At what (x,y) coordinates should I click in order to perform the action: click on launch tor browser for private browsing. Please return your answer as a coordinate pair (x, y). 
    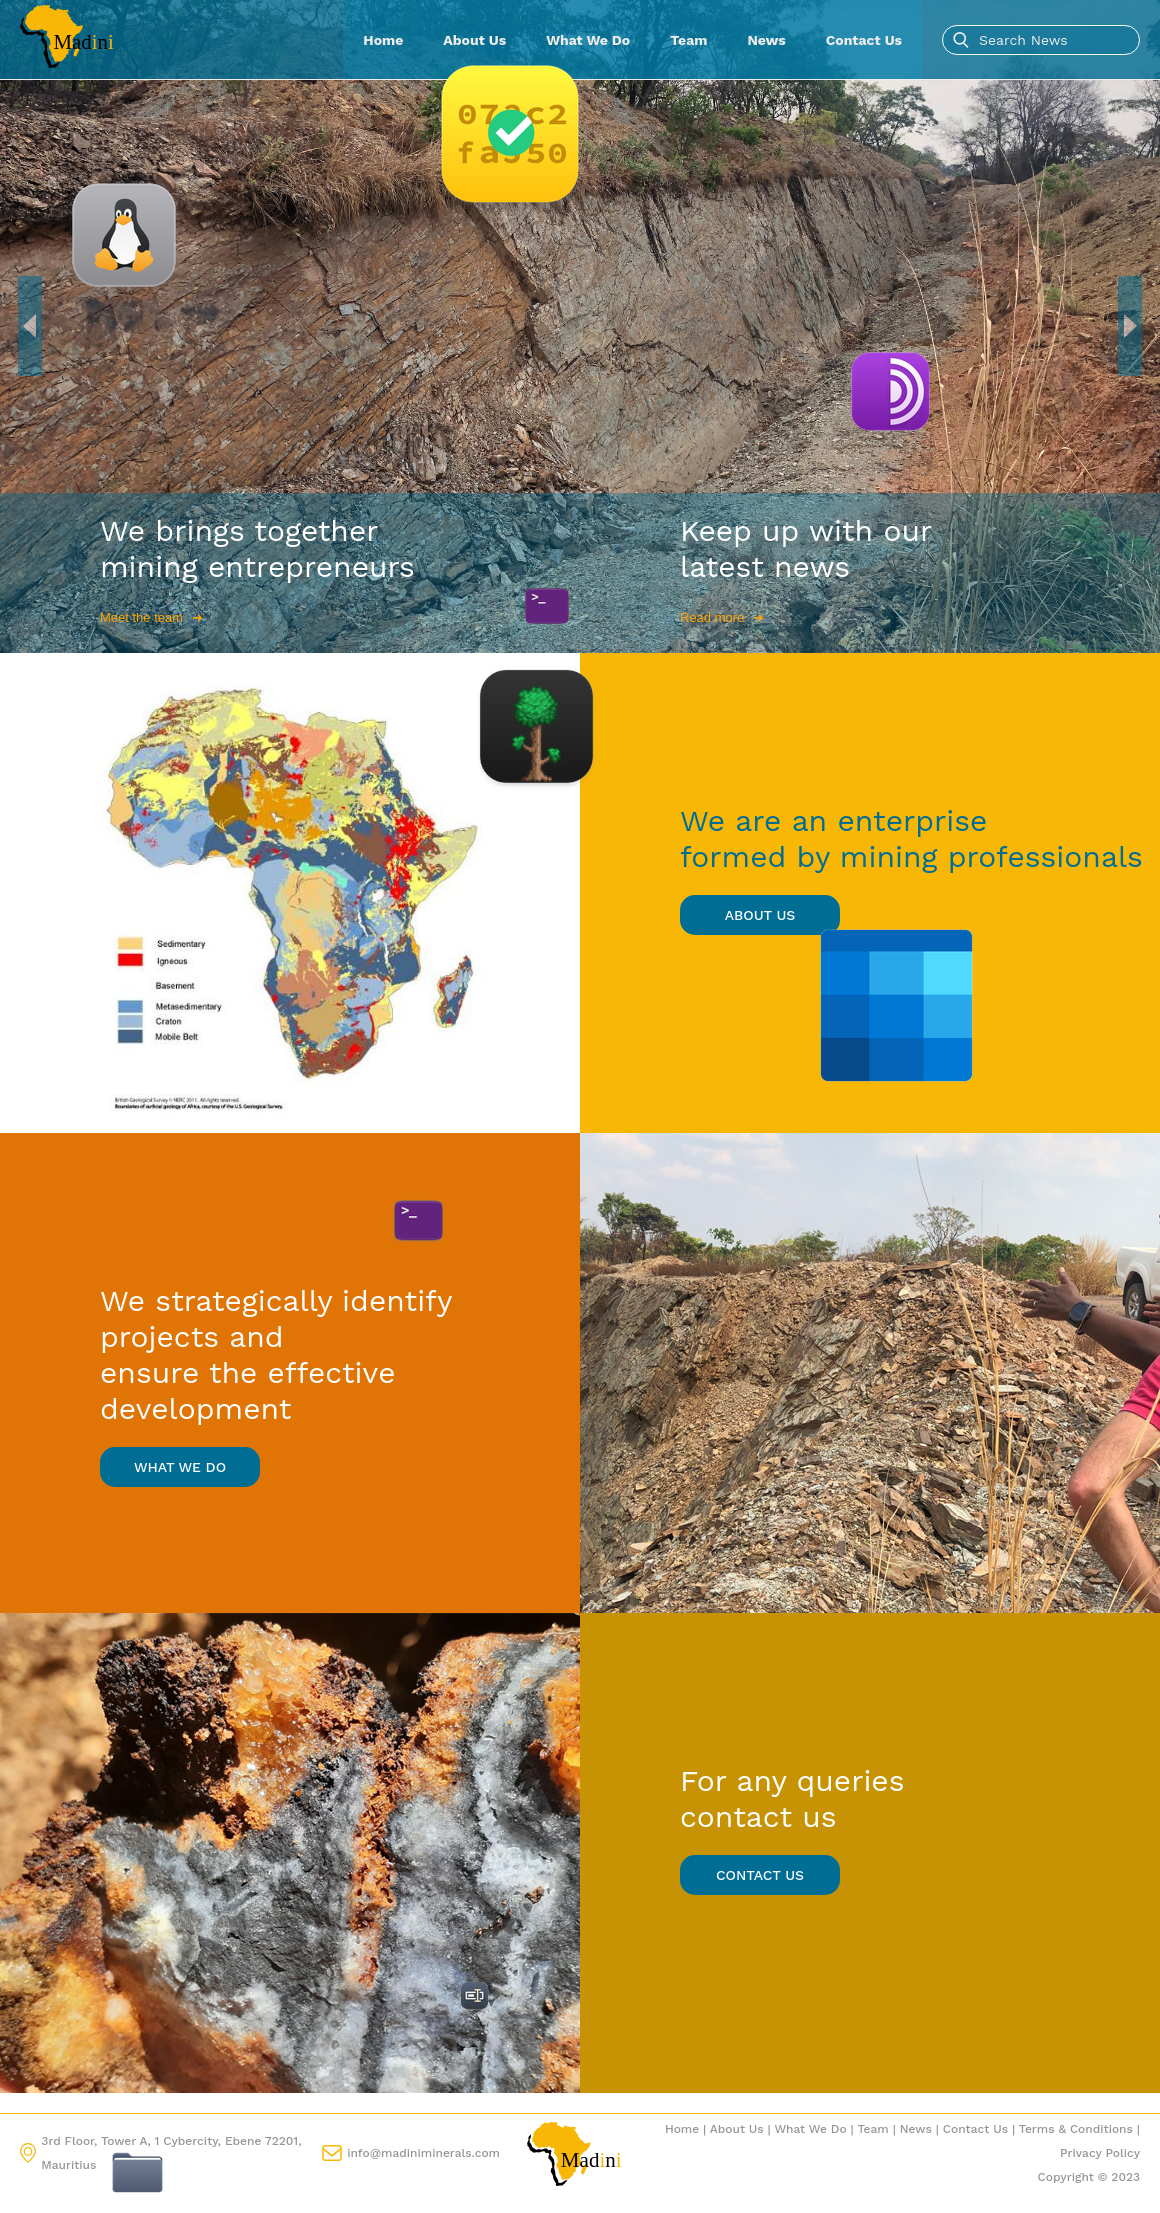
    Looking at the image, I should click on (890, 391).